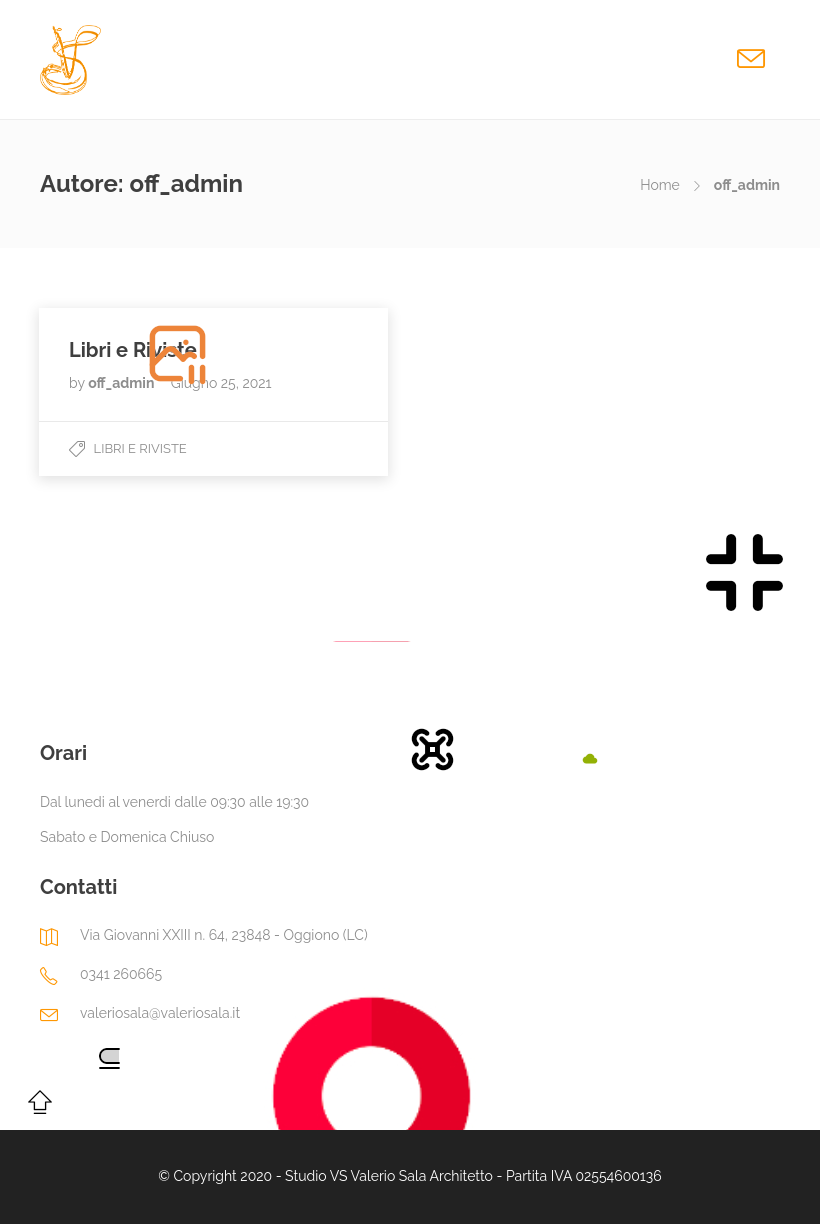  I want to click on access drone controls, so click(432, 749).